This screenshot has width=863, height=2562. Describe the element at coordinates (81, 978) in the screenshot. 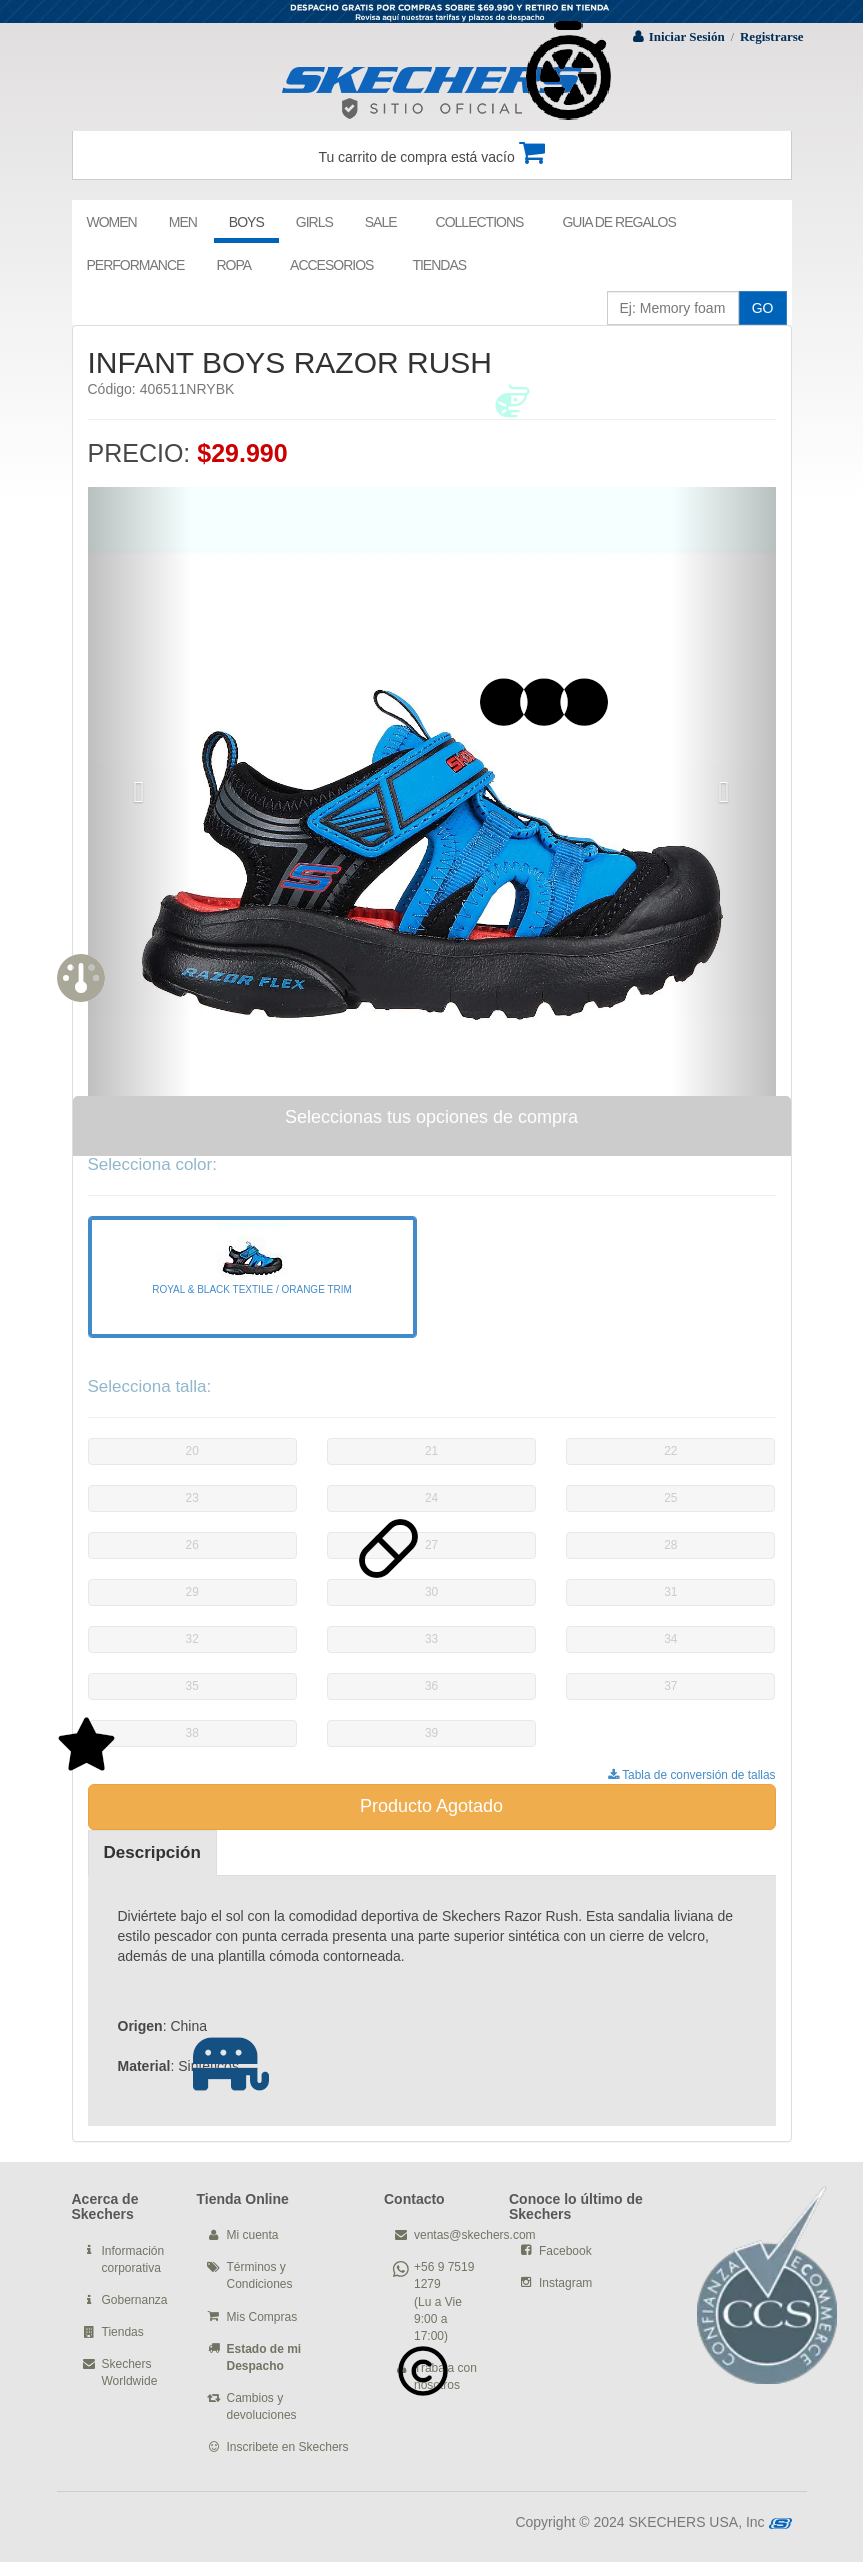

I see `view dashboard or control panel` at that location.